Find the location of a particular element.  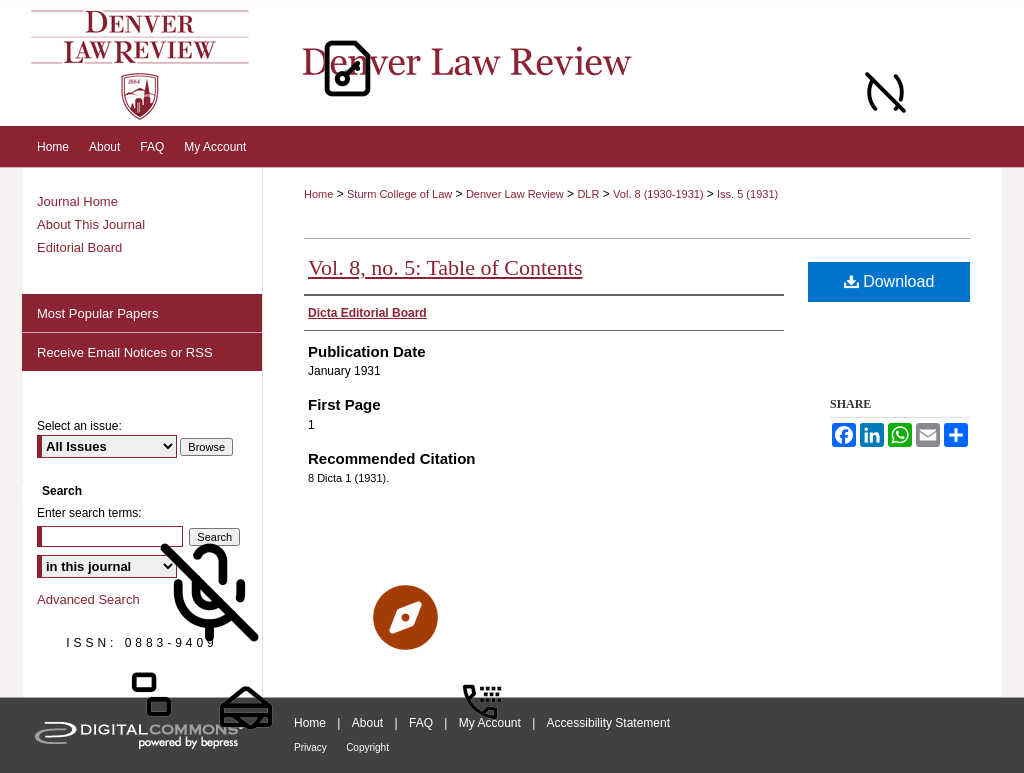

access an encrypted or password-protected file is located at coordinates (347, 68).